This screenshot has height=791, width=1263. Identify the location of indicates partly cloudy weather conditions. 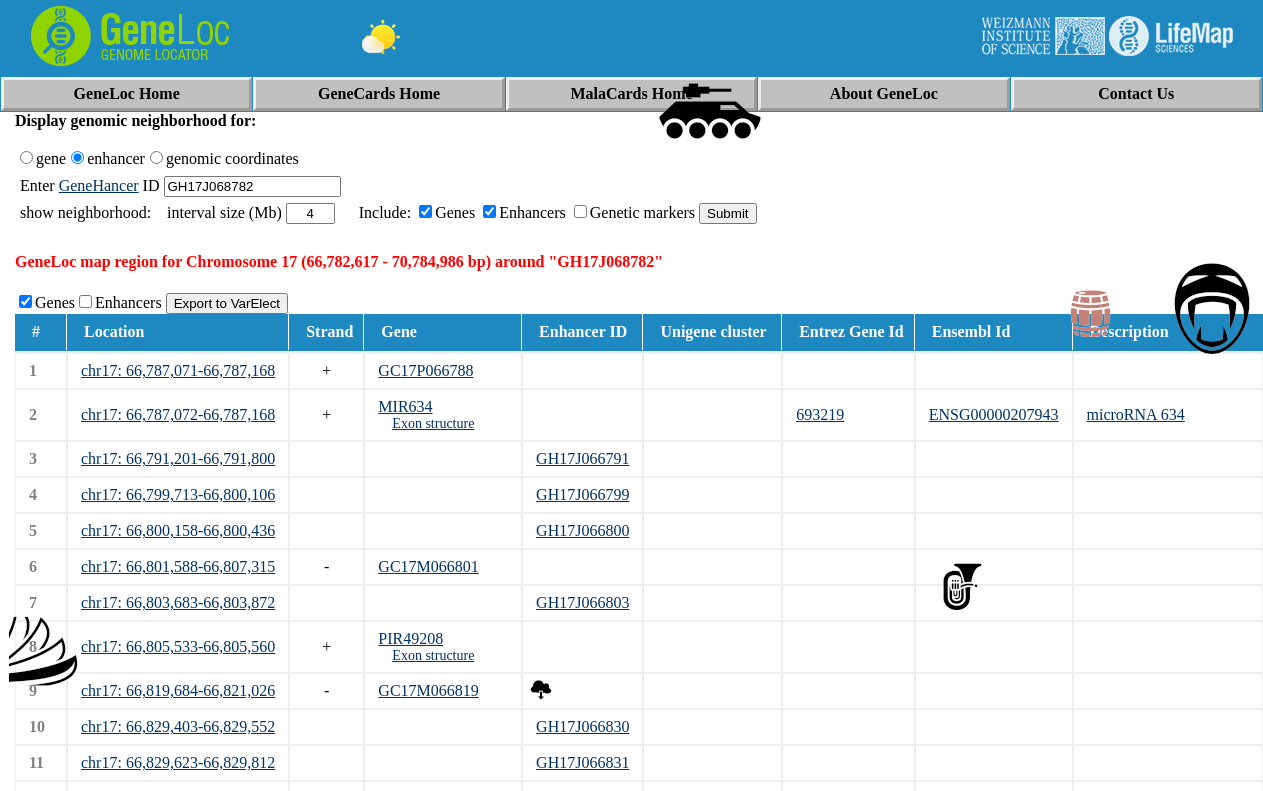
(381, 37).